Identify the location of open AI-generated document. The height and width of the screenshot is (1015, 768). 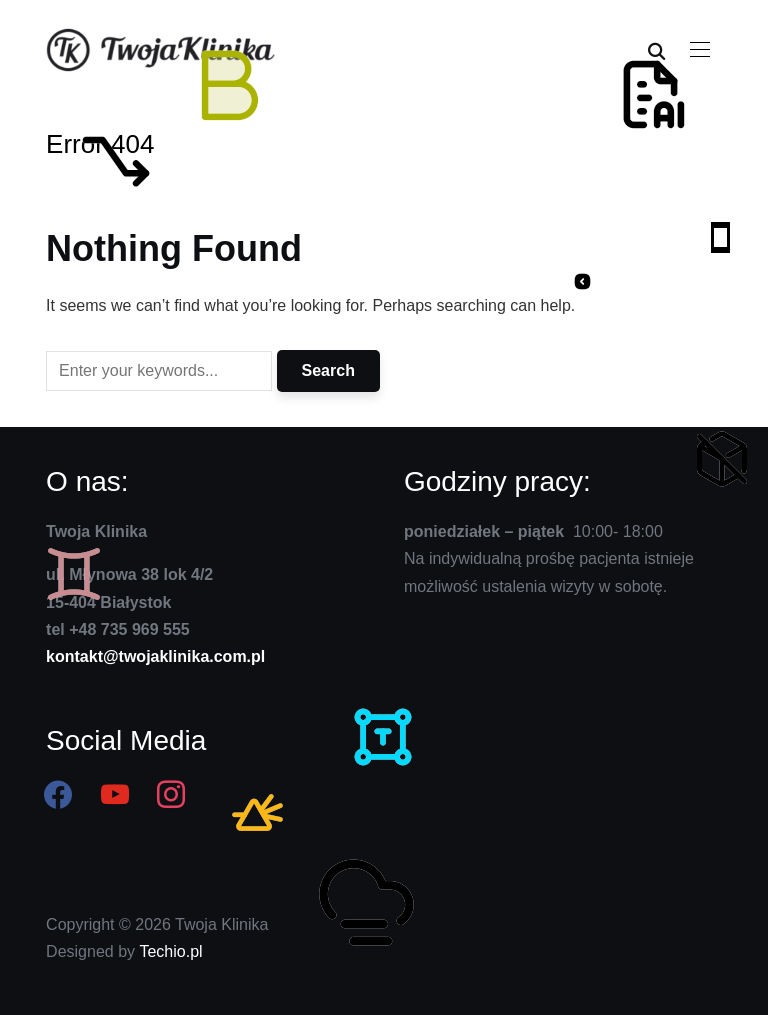
(650, 94).